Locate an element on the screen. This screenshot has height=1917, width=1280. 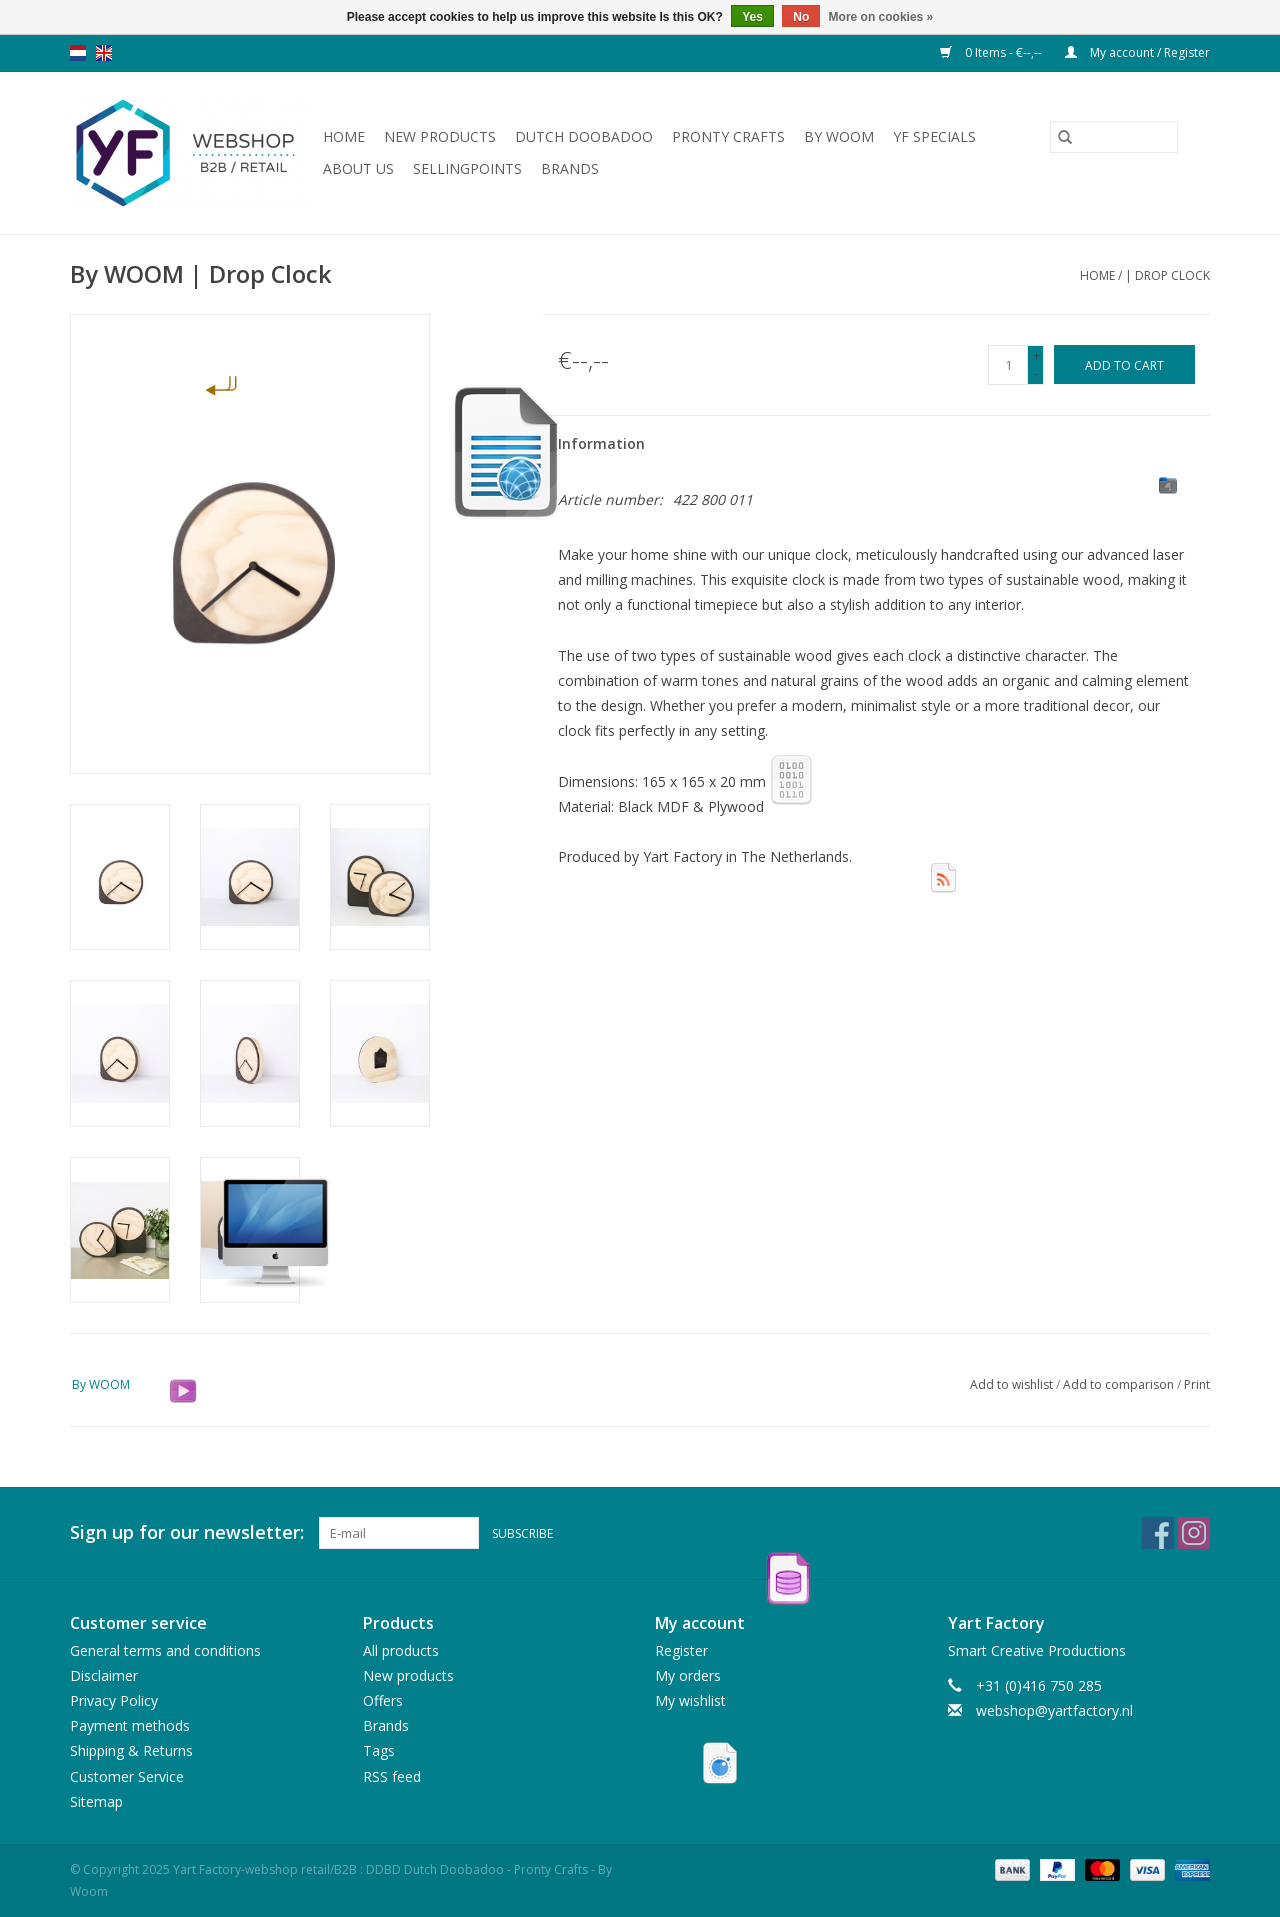
lua script file is located at coordinates (720, 1763).